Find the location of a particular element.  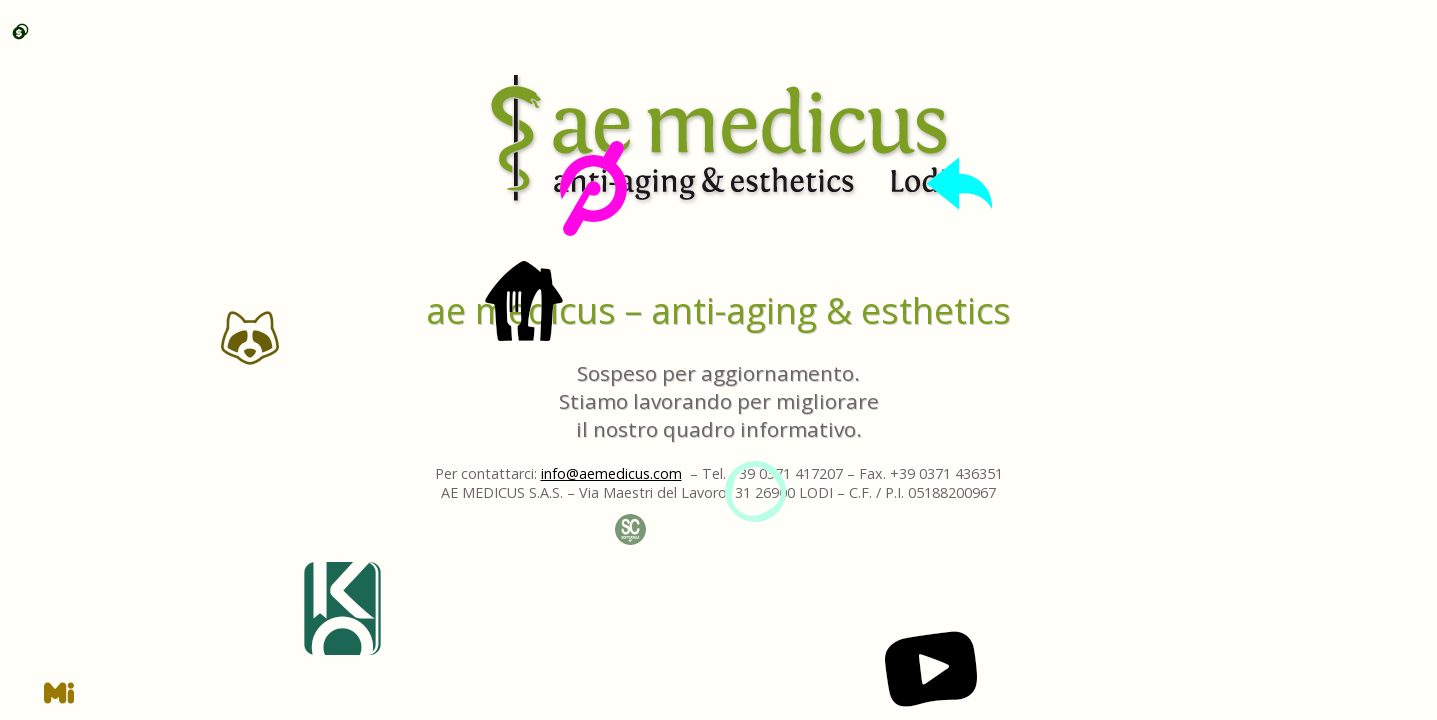

open the Peloton app is located at coordinates (593, 188).